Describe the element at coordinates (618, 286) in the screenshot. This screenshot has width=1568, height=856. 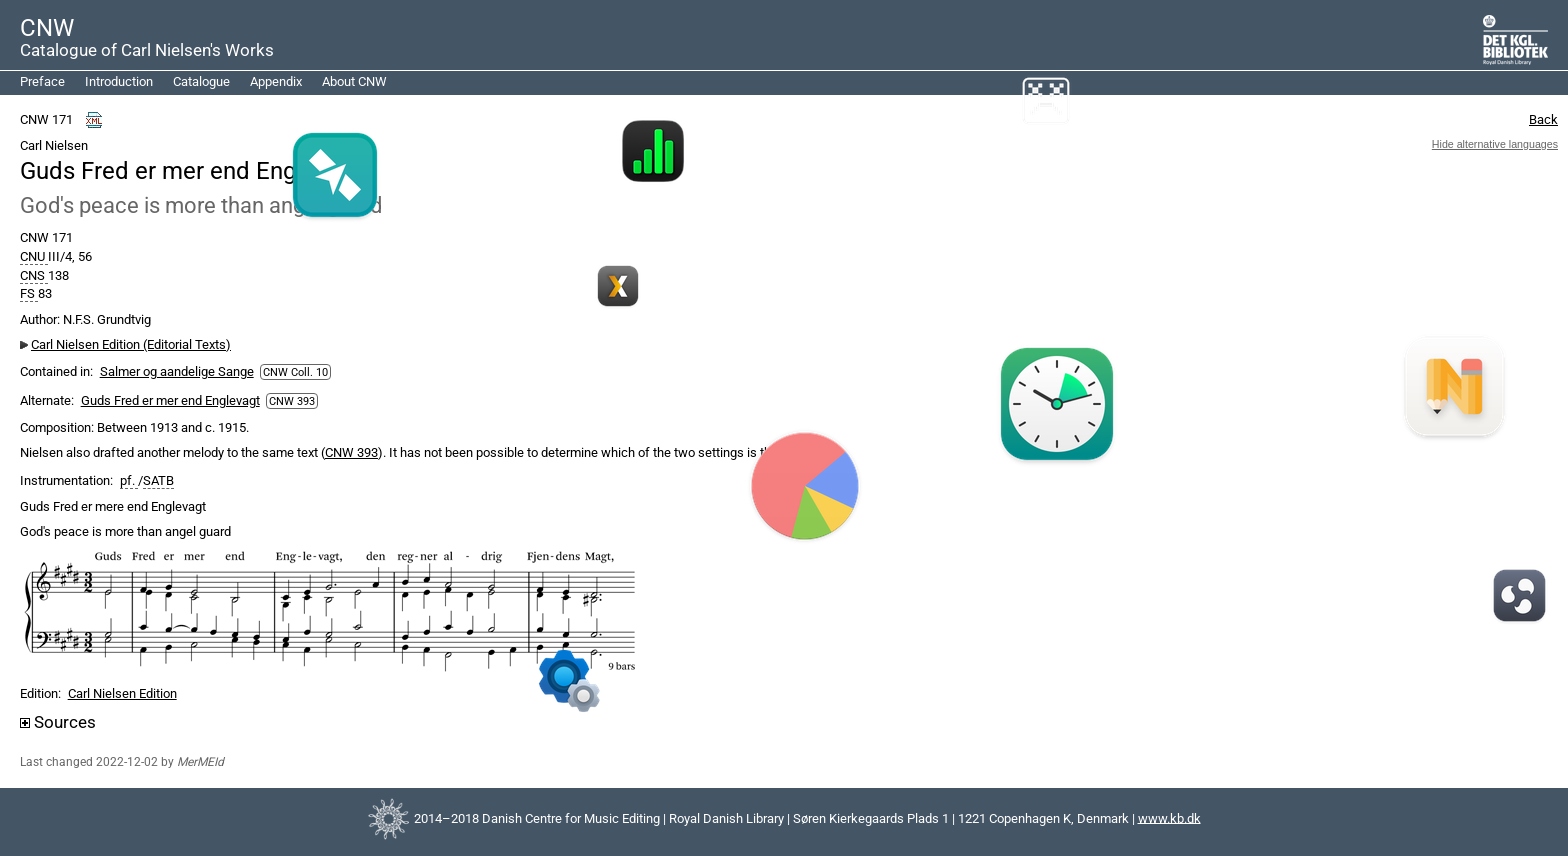
I see `open plex media server` at that location.